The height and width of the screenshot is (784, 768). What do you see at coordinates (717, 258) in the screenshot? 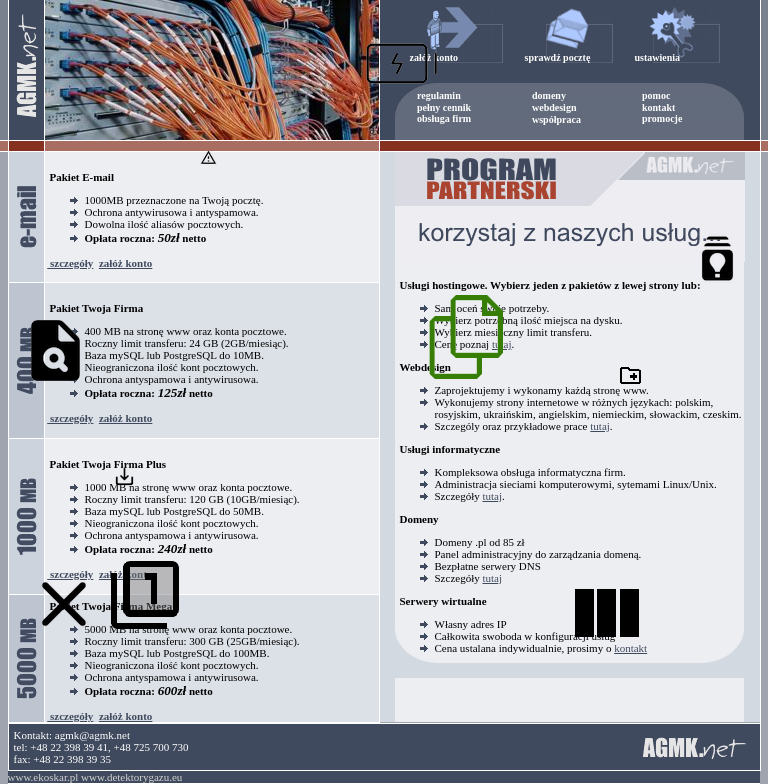
I see `view batch prediction results` at bounding box center [717, 258].